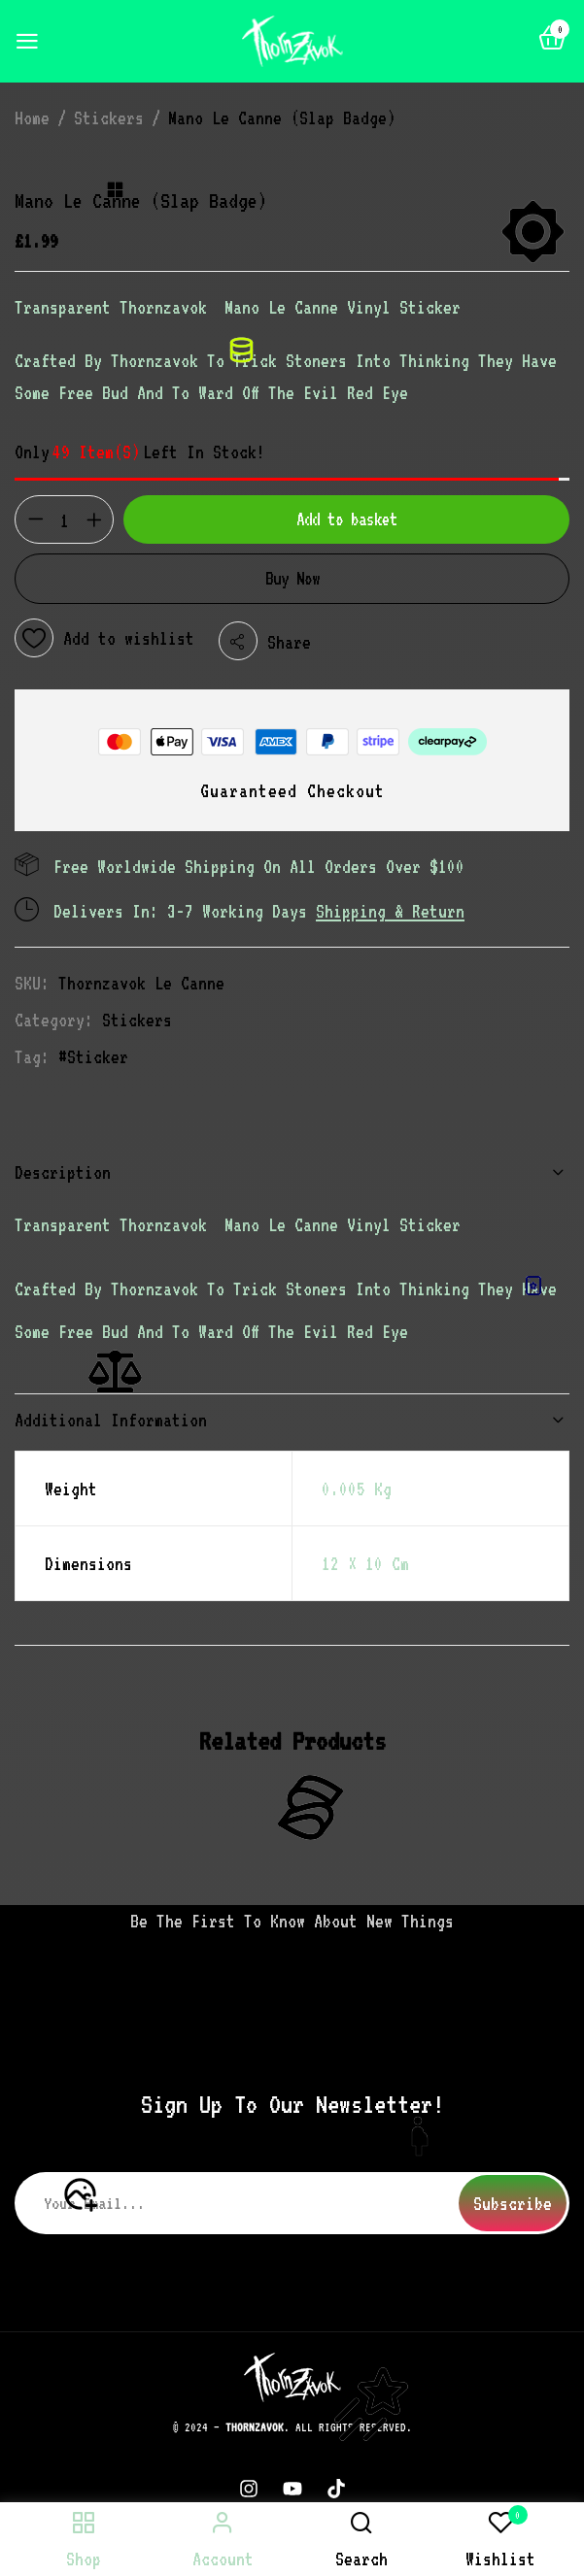 This screenshot has height=2576, width=584. I want to click on view starred or favorite card in a card game, so click(533, 1286).